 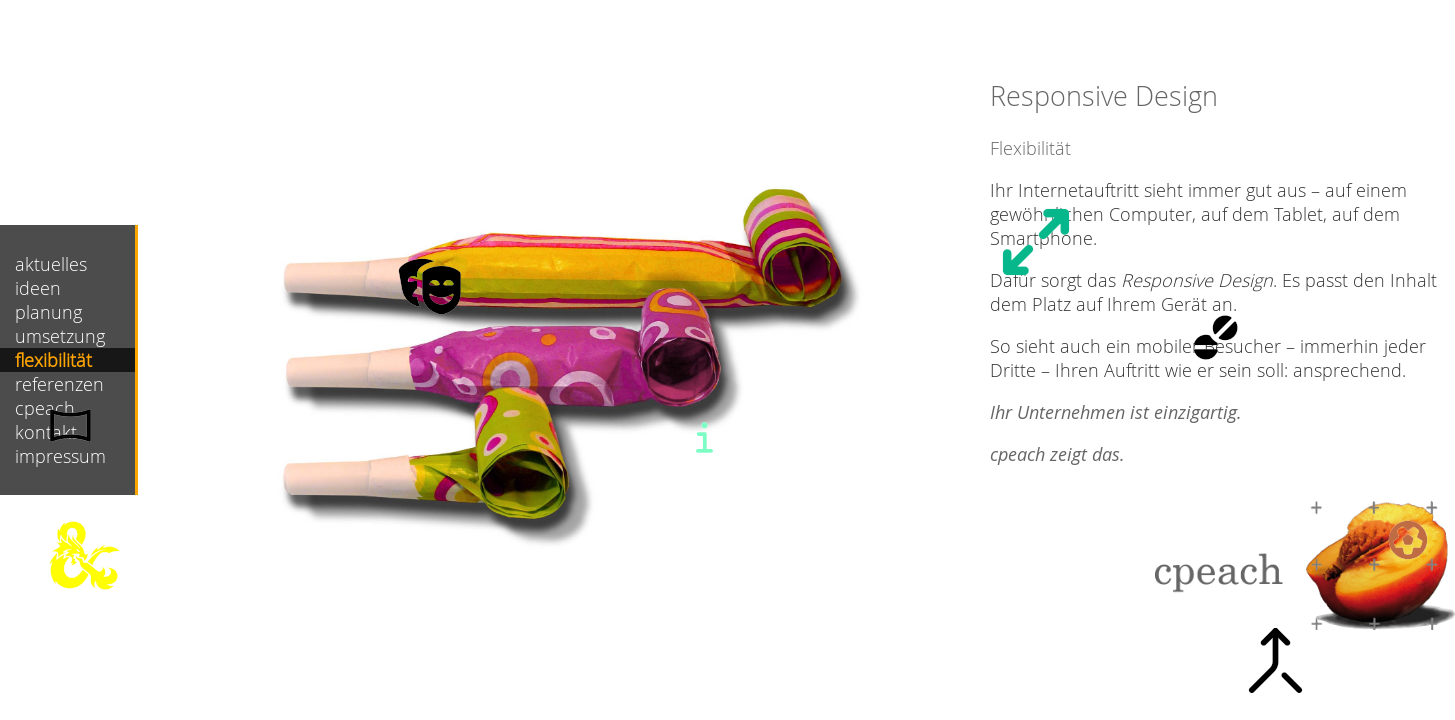 What do you see at coordinates (70, 425) in the screenshot?
I see `switch to horizontal panorama mode` at bounding box center [70, 425].